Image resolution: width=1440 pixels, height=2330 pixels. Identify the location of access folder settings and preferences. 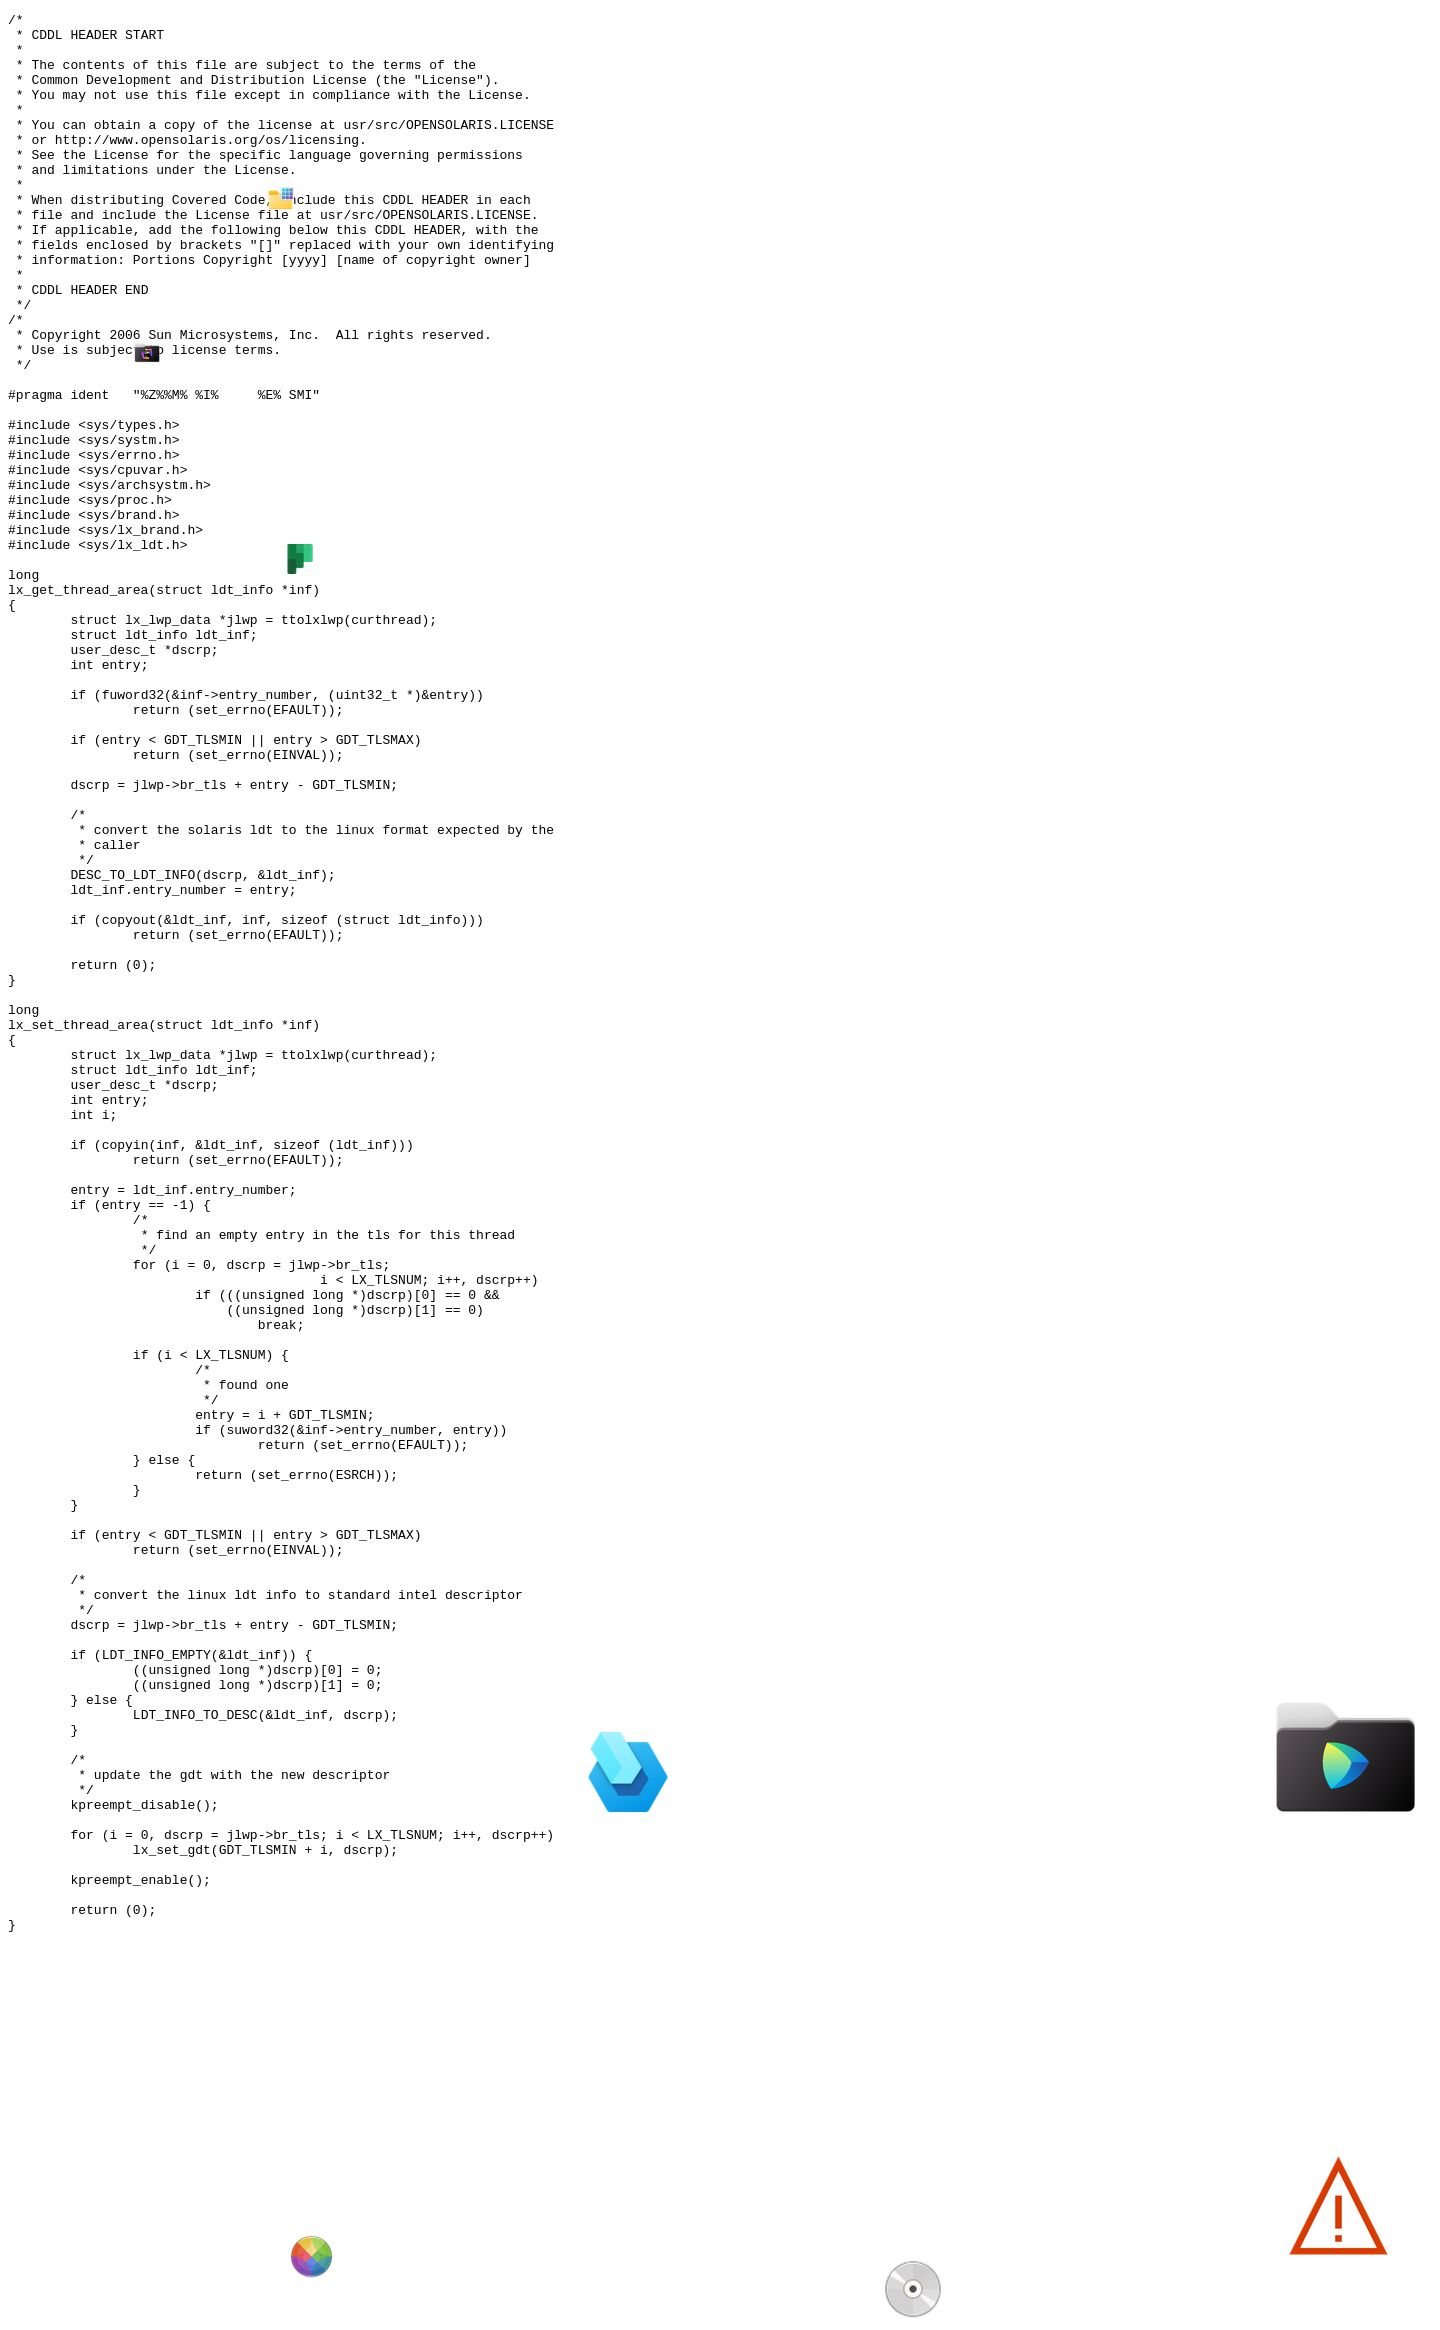
(280, 200).